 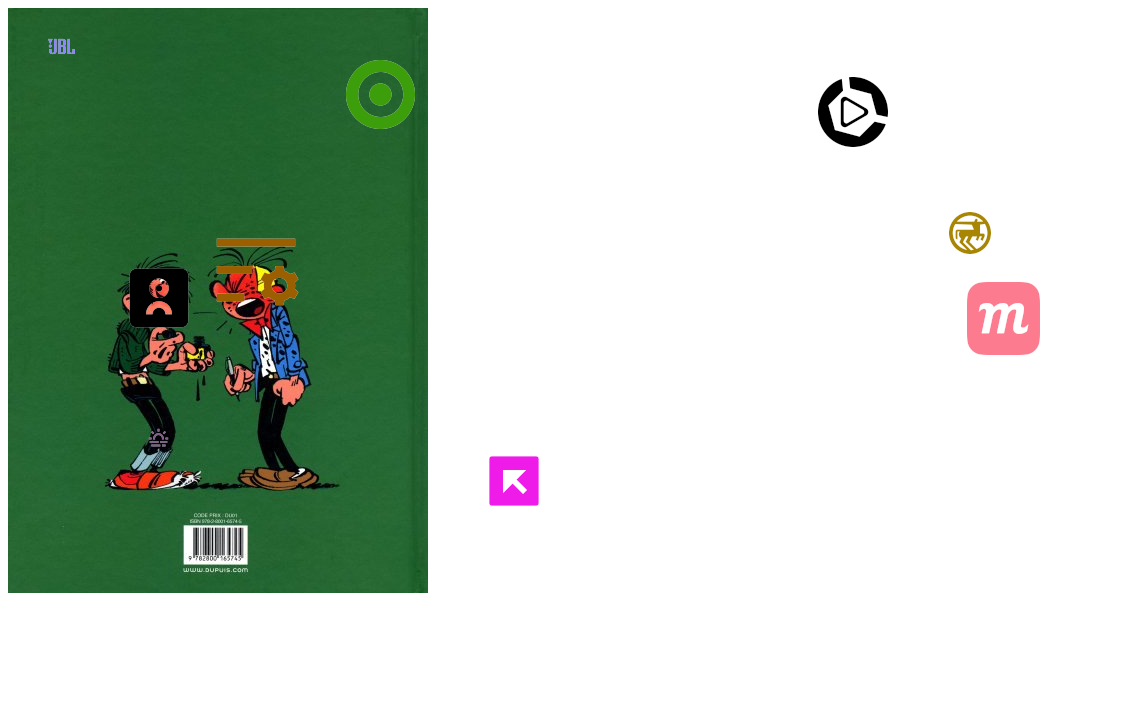 I want to click on view your account profile, so click(x=159, y=298).